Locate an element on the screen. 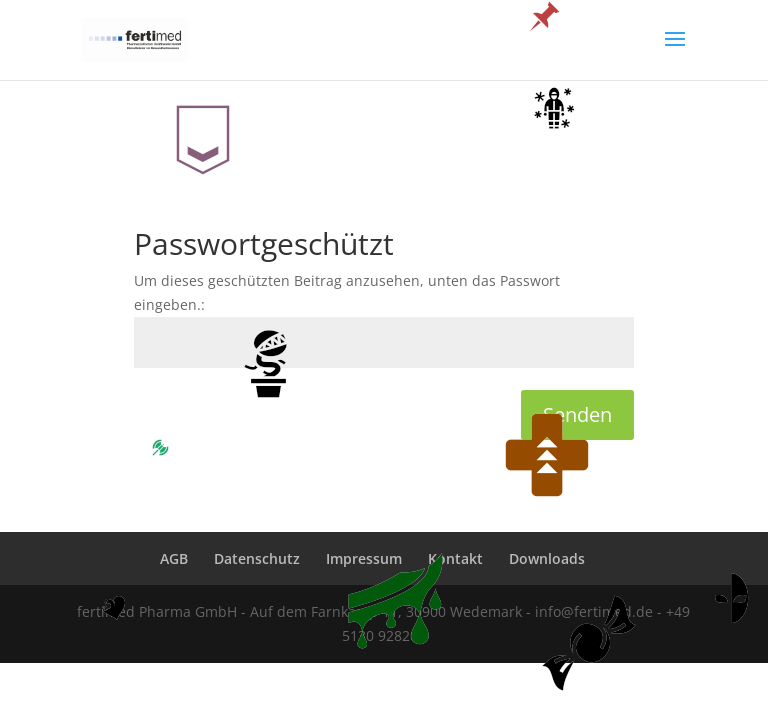 The width and height of the screenshot is (768, 720). indicates damage or health loss in a game is located at coordinates (113, 608).